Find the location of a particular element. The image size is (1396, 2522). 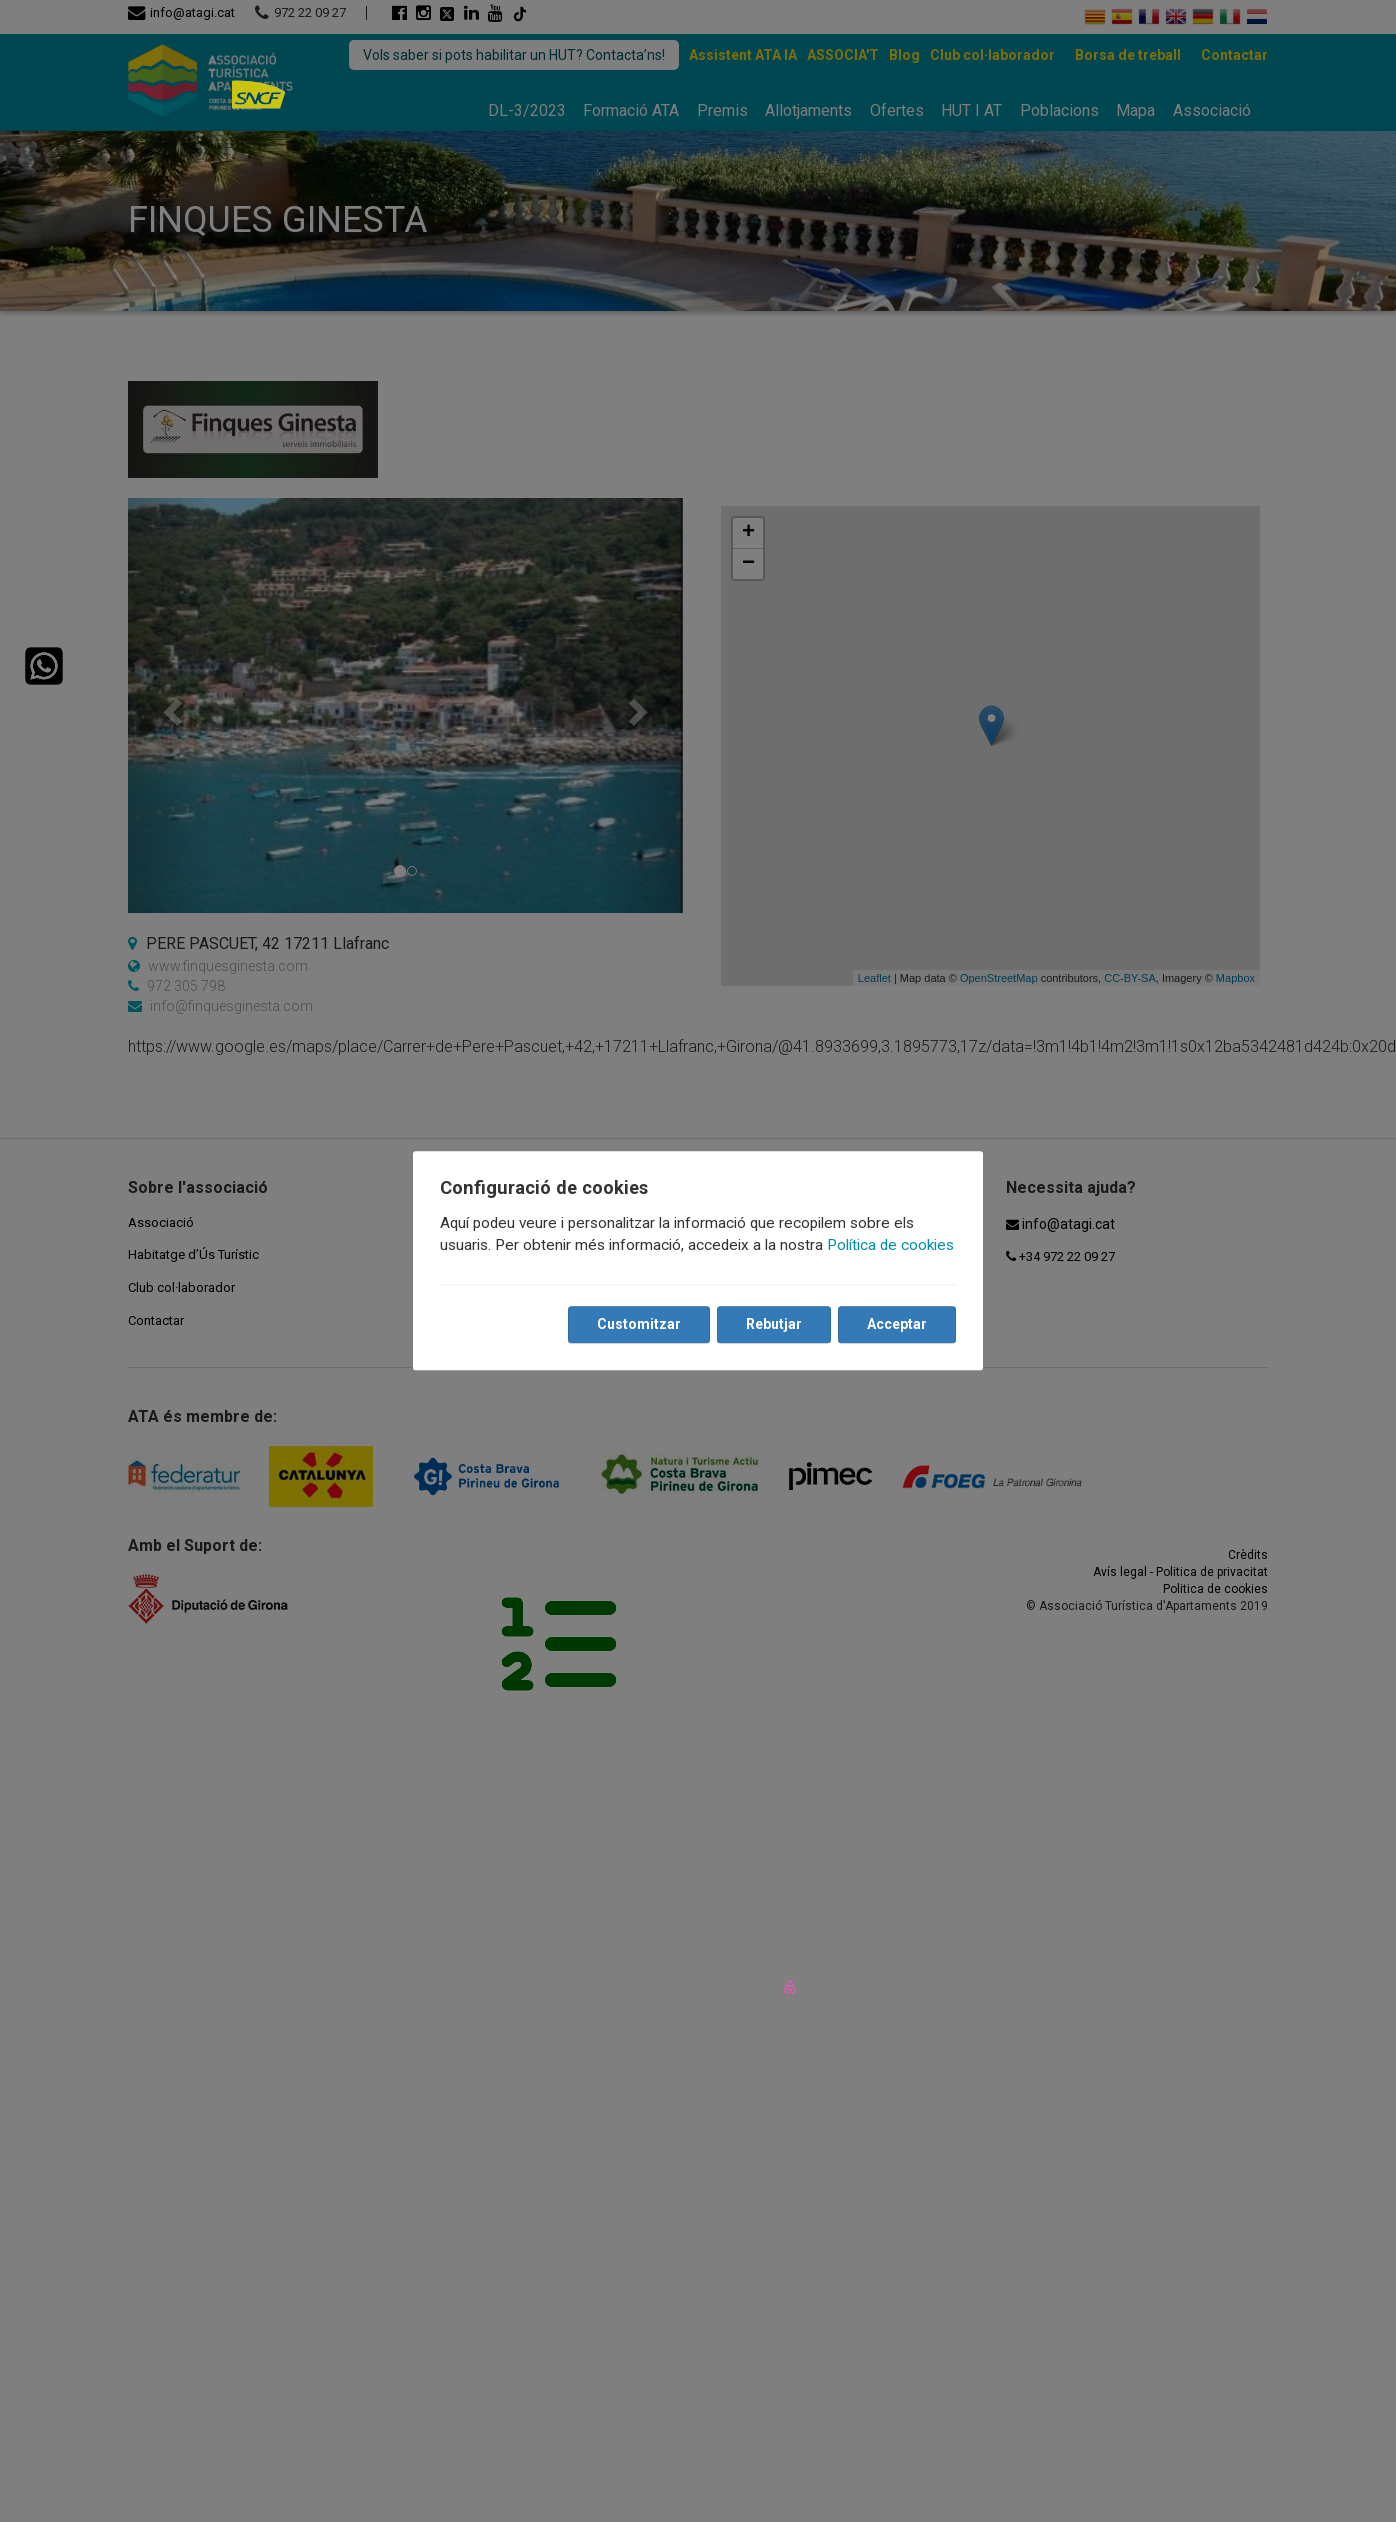

open WhatsApp messaging app is located at coordinates (44, 666).